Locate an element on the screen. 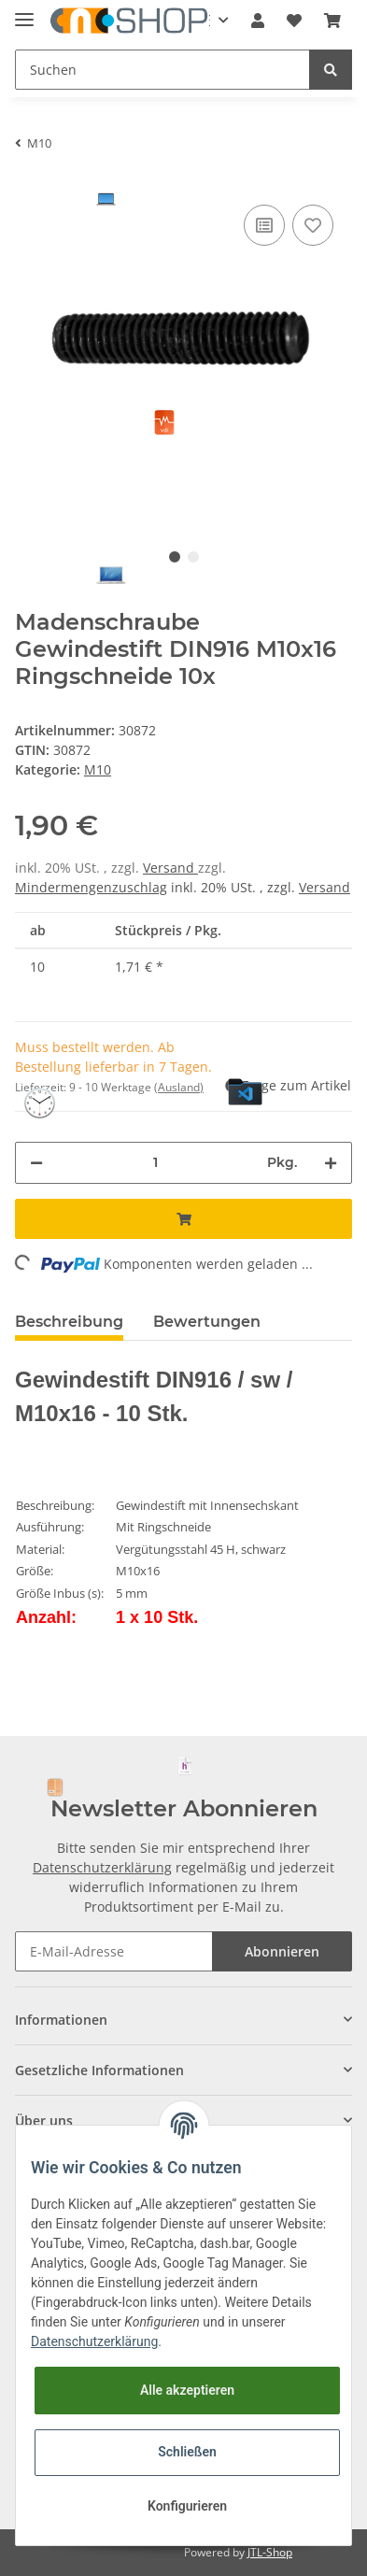 This screenshot has width=367, height=2576. virtualbox virtual disk image file is located at coordinates (164, 422).